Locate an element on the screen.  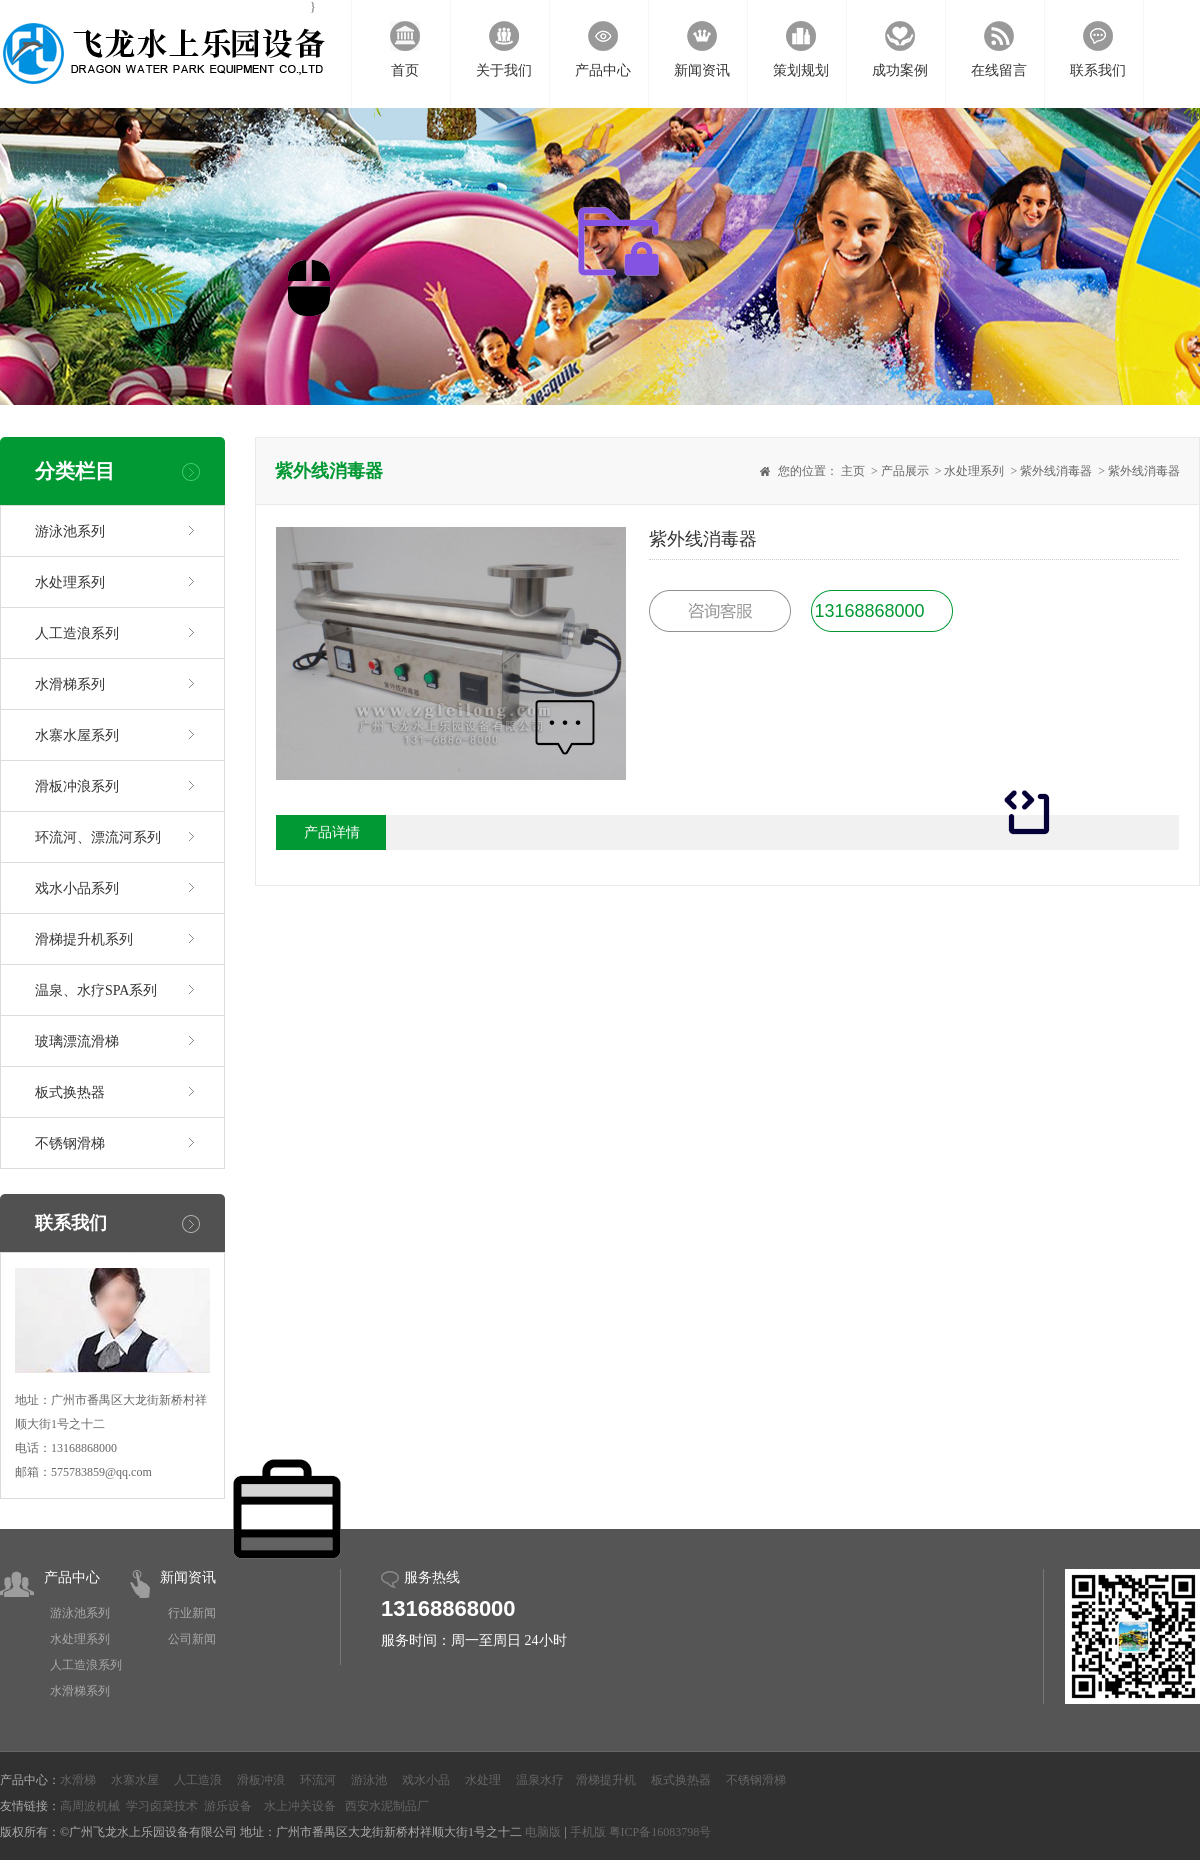
insert a code block or snippet is located at coordinates (1029, 814).